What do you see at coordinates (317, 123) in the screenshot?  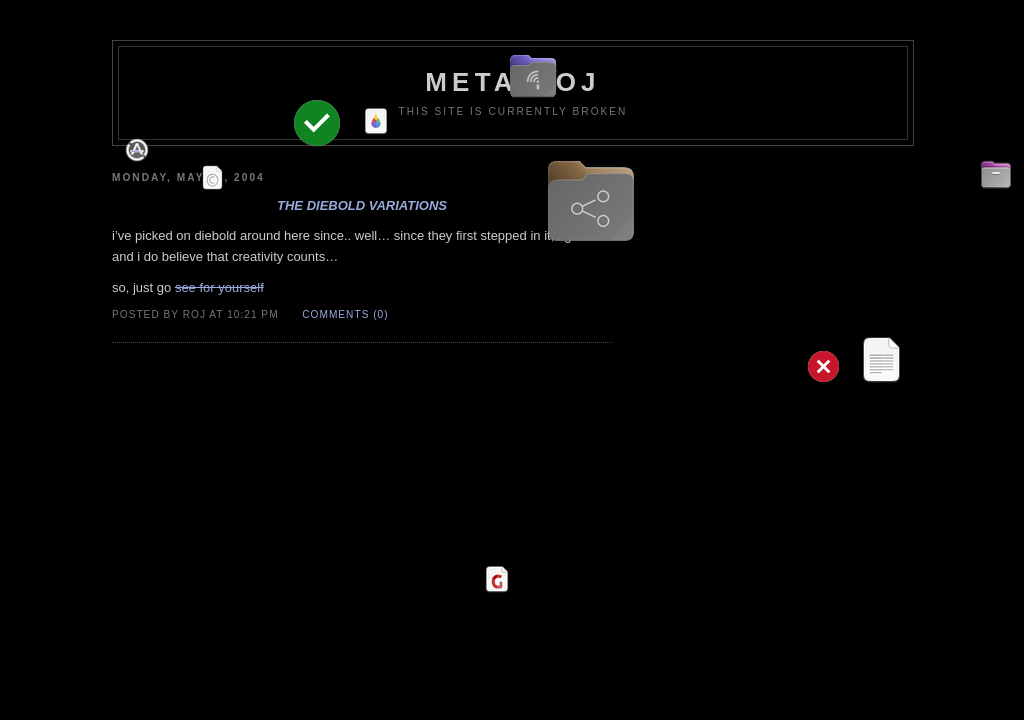 I see `indicates a selected or checked item` at bounding box center [317, 123].